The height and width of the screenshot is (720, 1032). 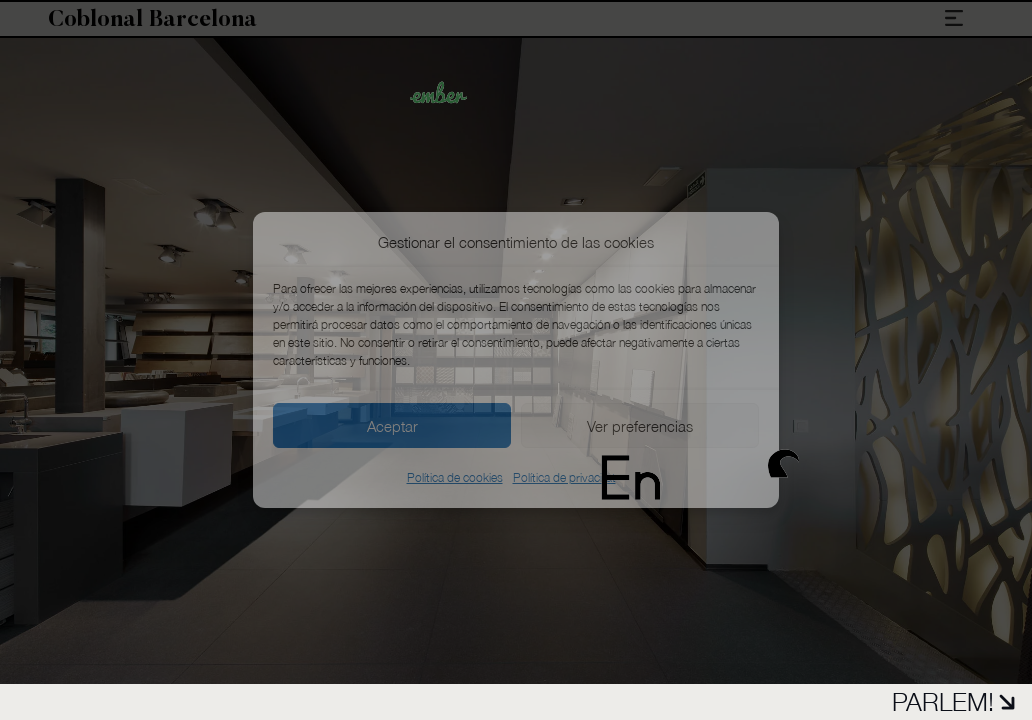 I want to click on ember.js framework logo, so click(x=438, y=97).